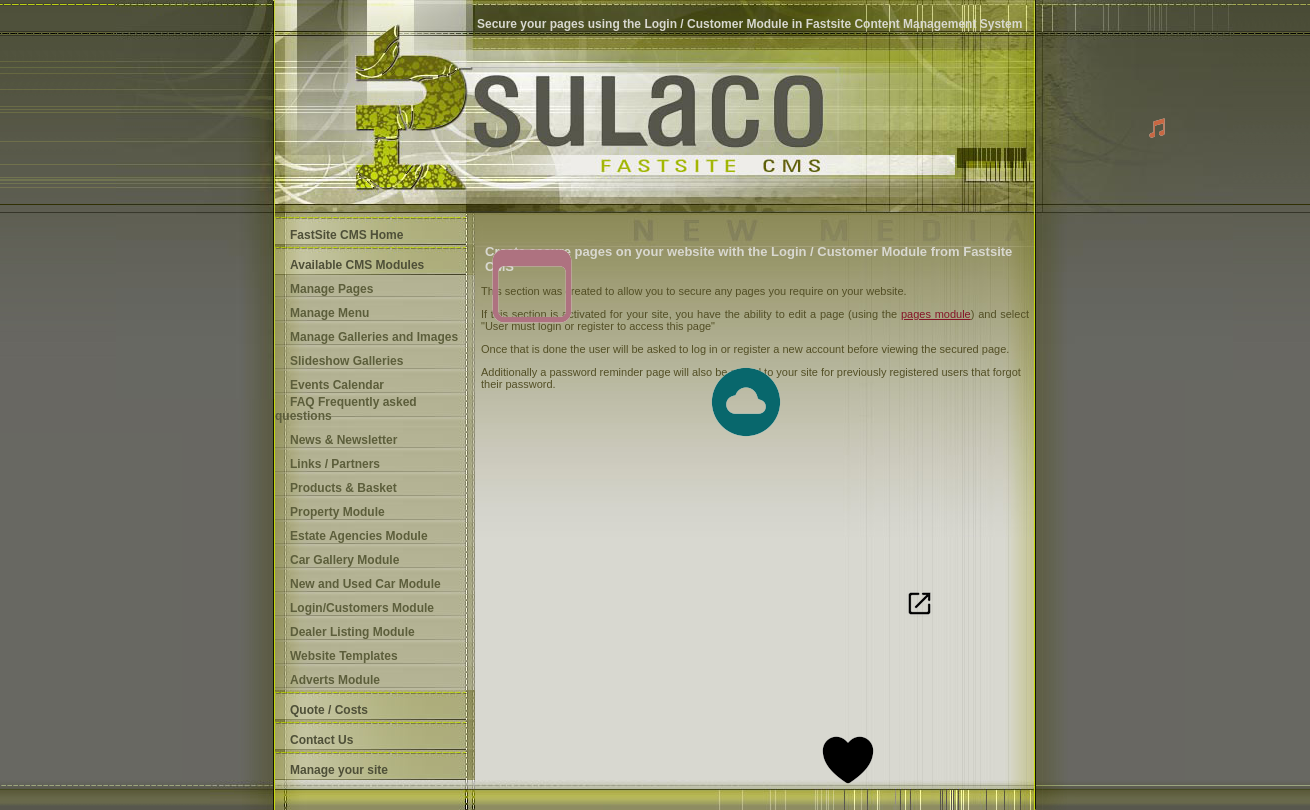  What do you see at coordinates (1157, 128) in the screenshot?
I see `access music library or player` at bounding box center [1157, 128].